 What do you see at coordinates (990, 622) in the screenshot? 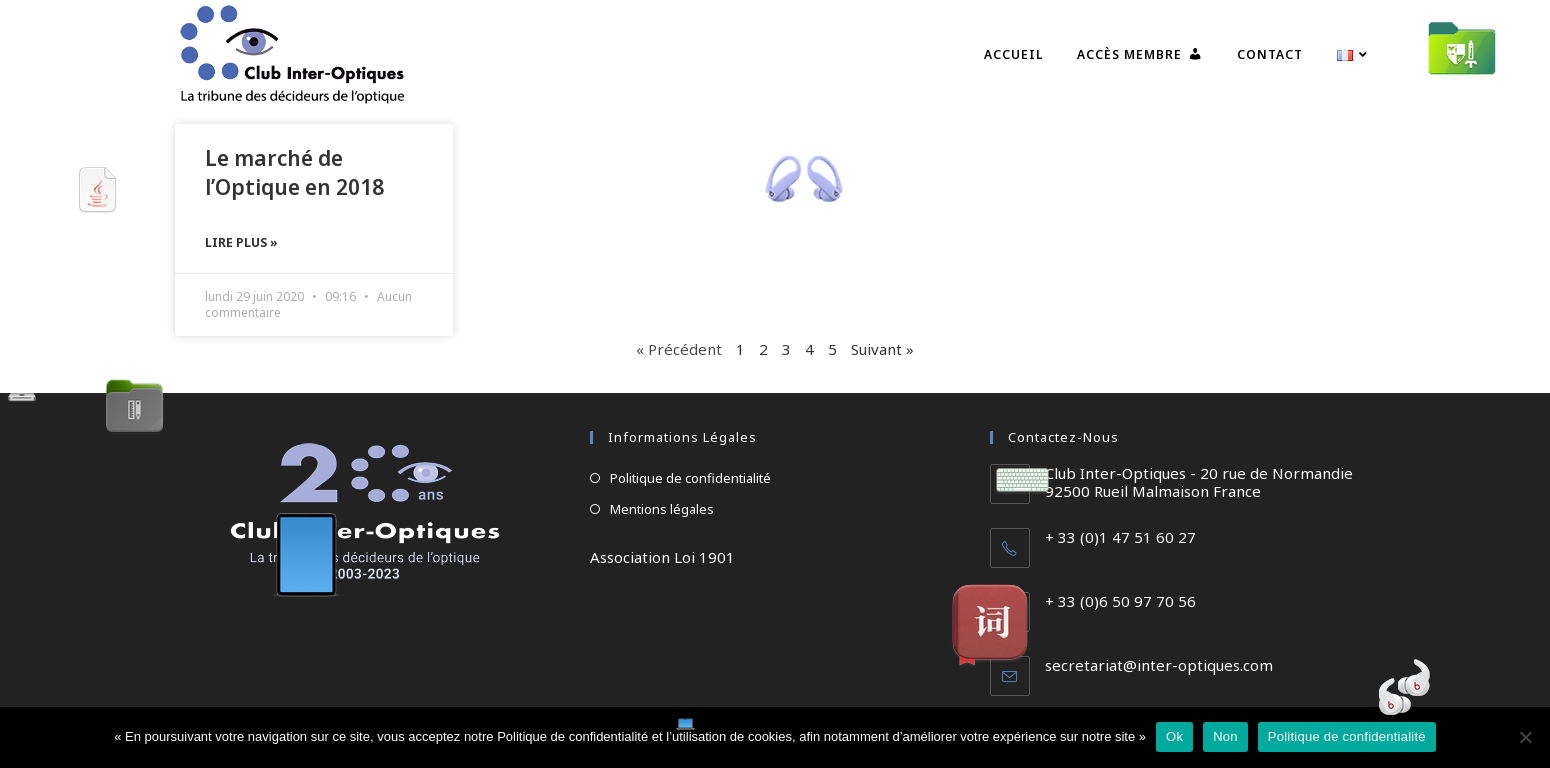
I see `open the dictionary app` at bounding box center [990, 622].